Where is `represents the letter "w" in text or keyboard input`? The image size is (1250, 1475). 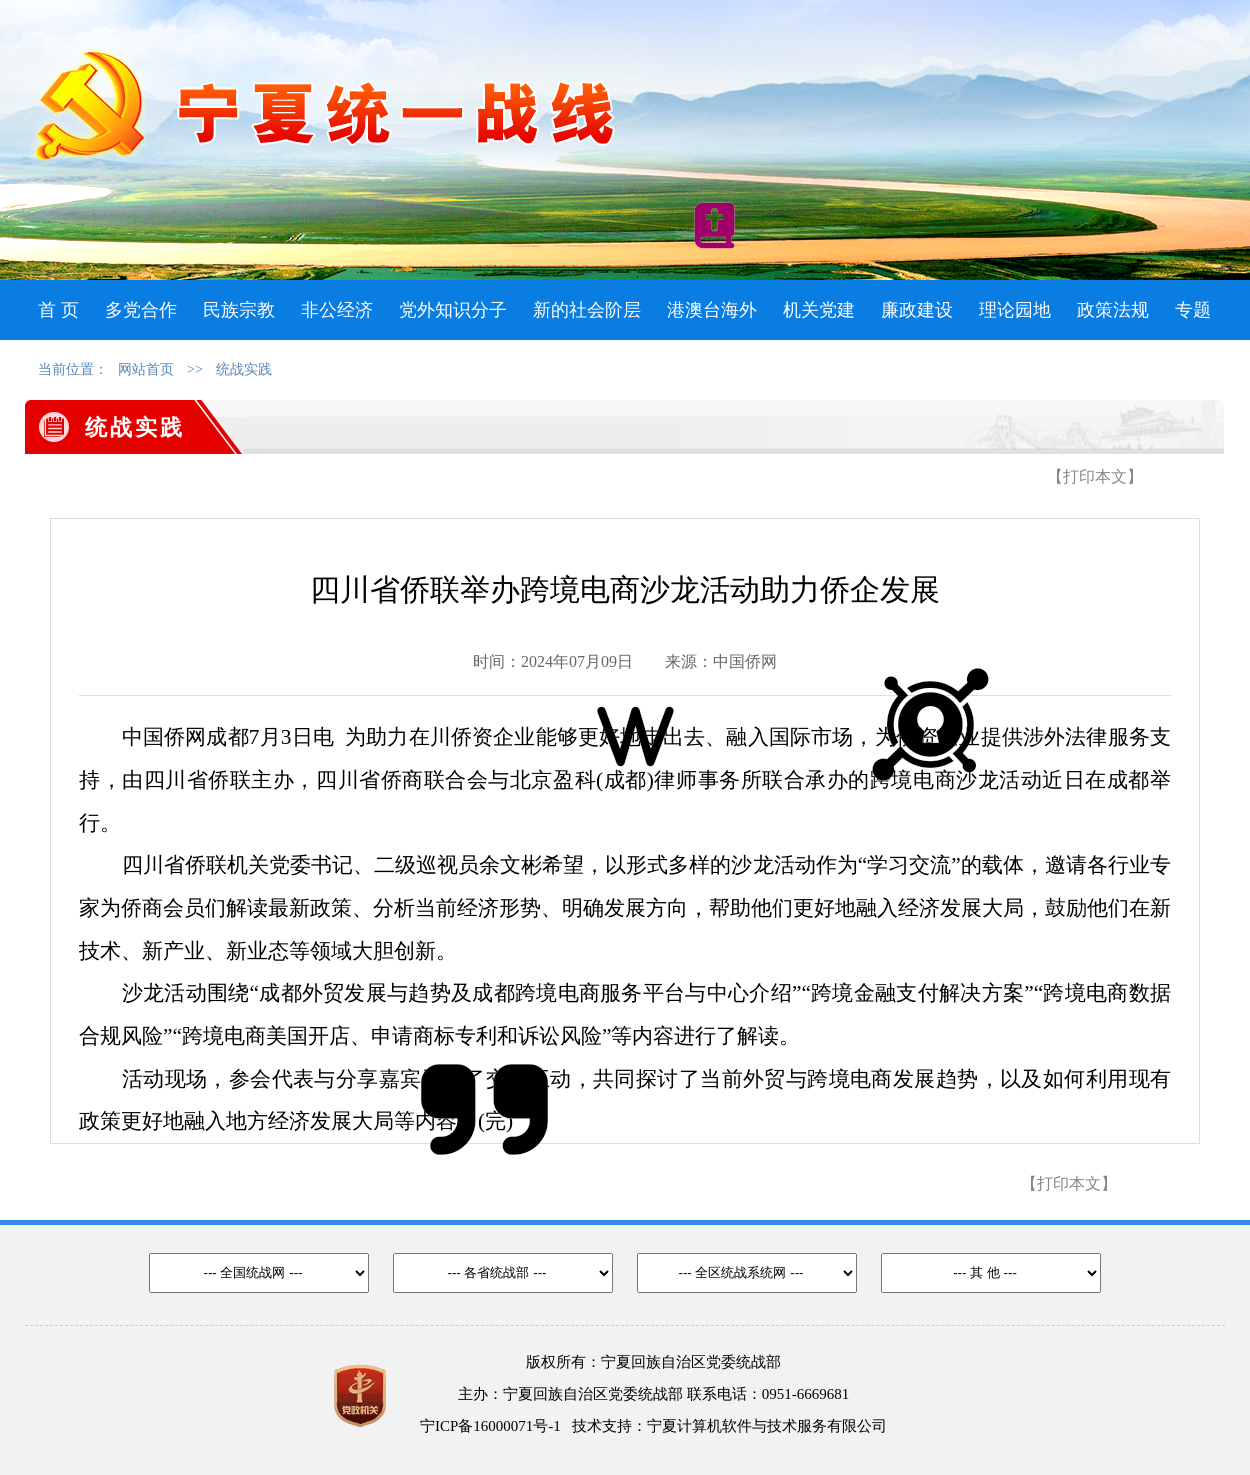
represents the letter "w" in text or keyboard input is located at coordinates (635, 736).